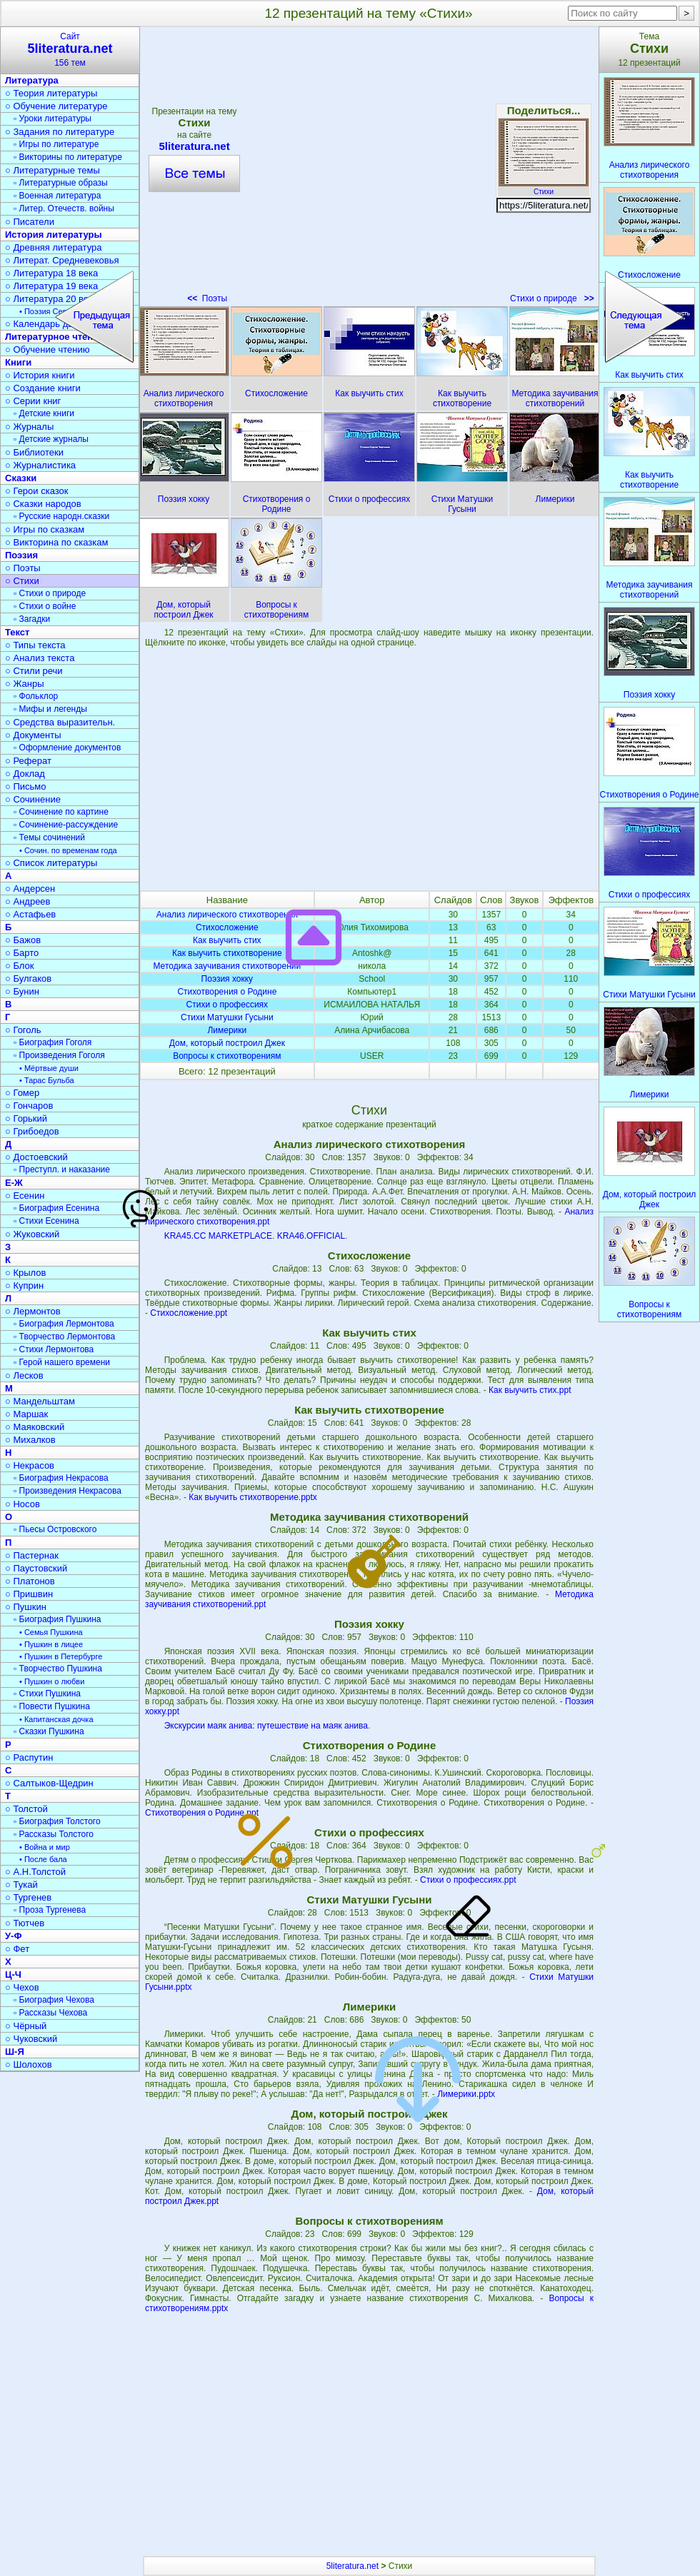  I want to click on access music or instrument tools, so click(374, 1561).